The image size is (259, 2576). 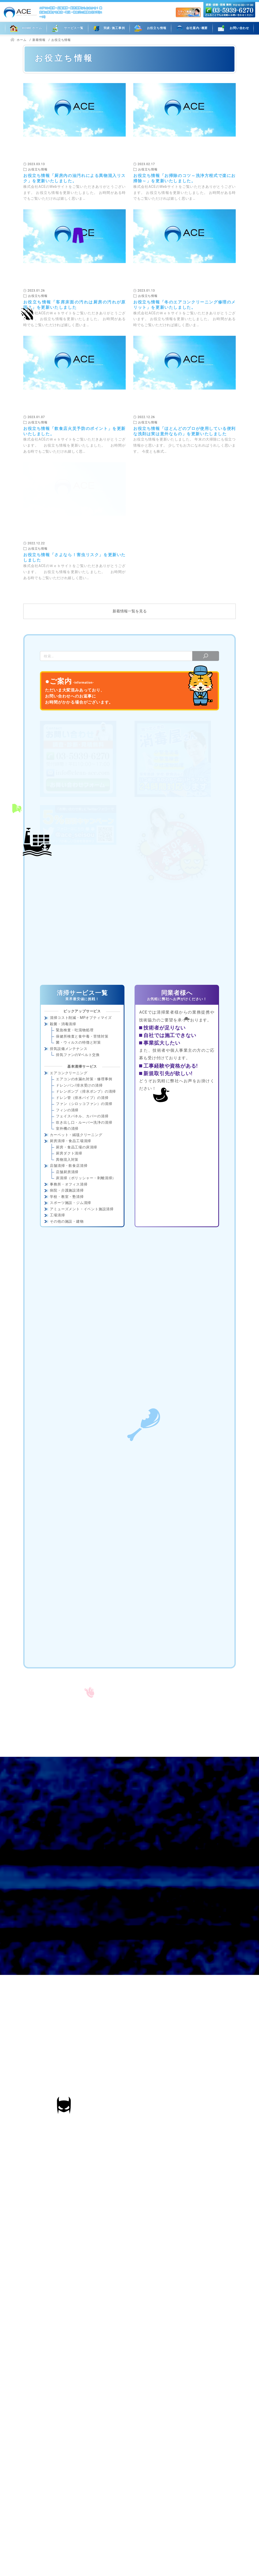 I want to click on view health or vital statistics, so click(x=89, y=1692).